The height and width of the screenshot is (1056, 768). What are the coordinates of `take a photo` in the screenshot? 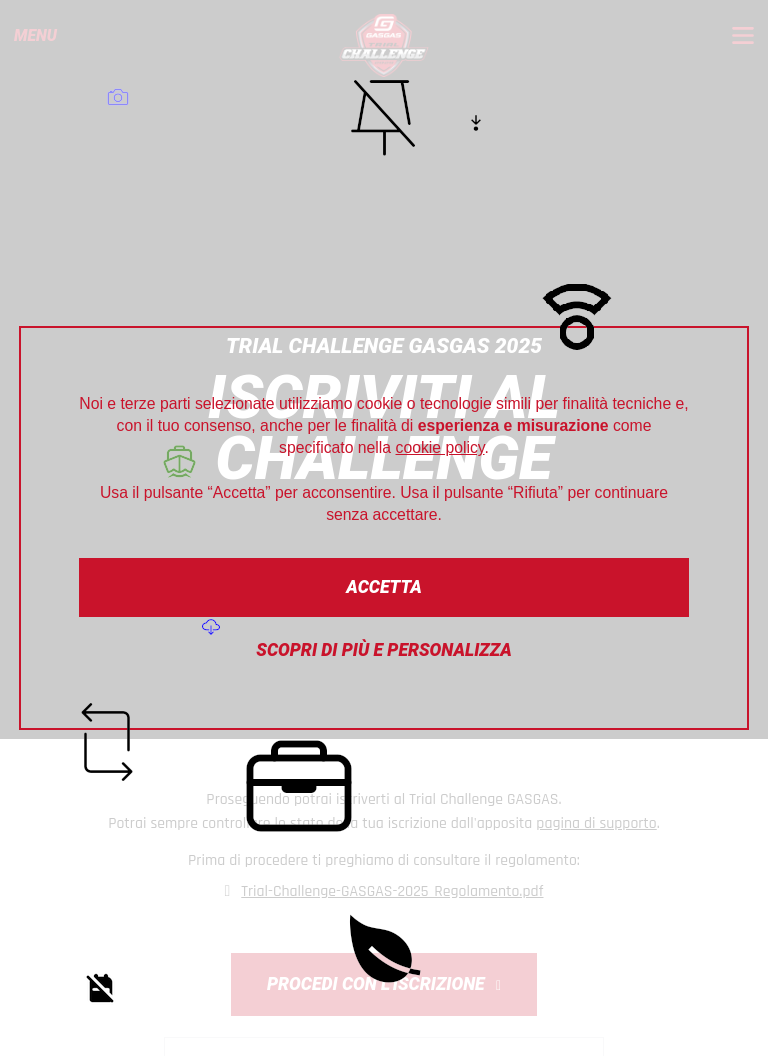 It's located at (118, 97).